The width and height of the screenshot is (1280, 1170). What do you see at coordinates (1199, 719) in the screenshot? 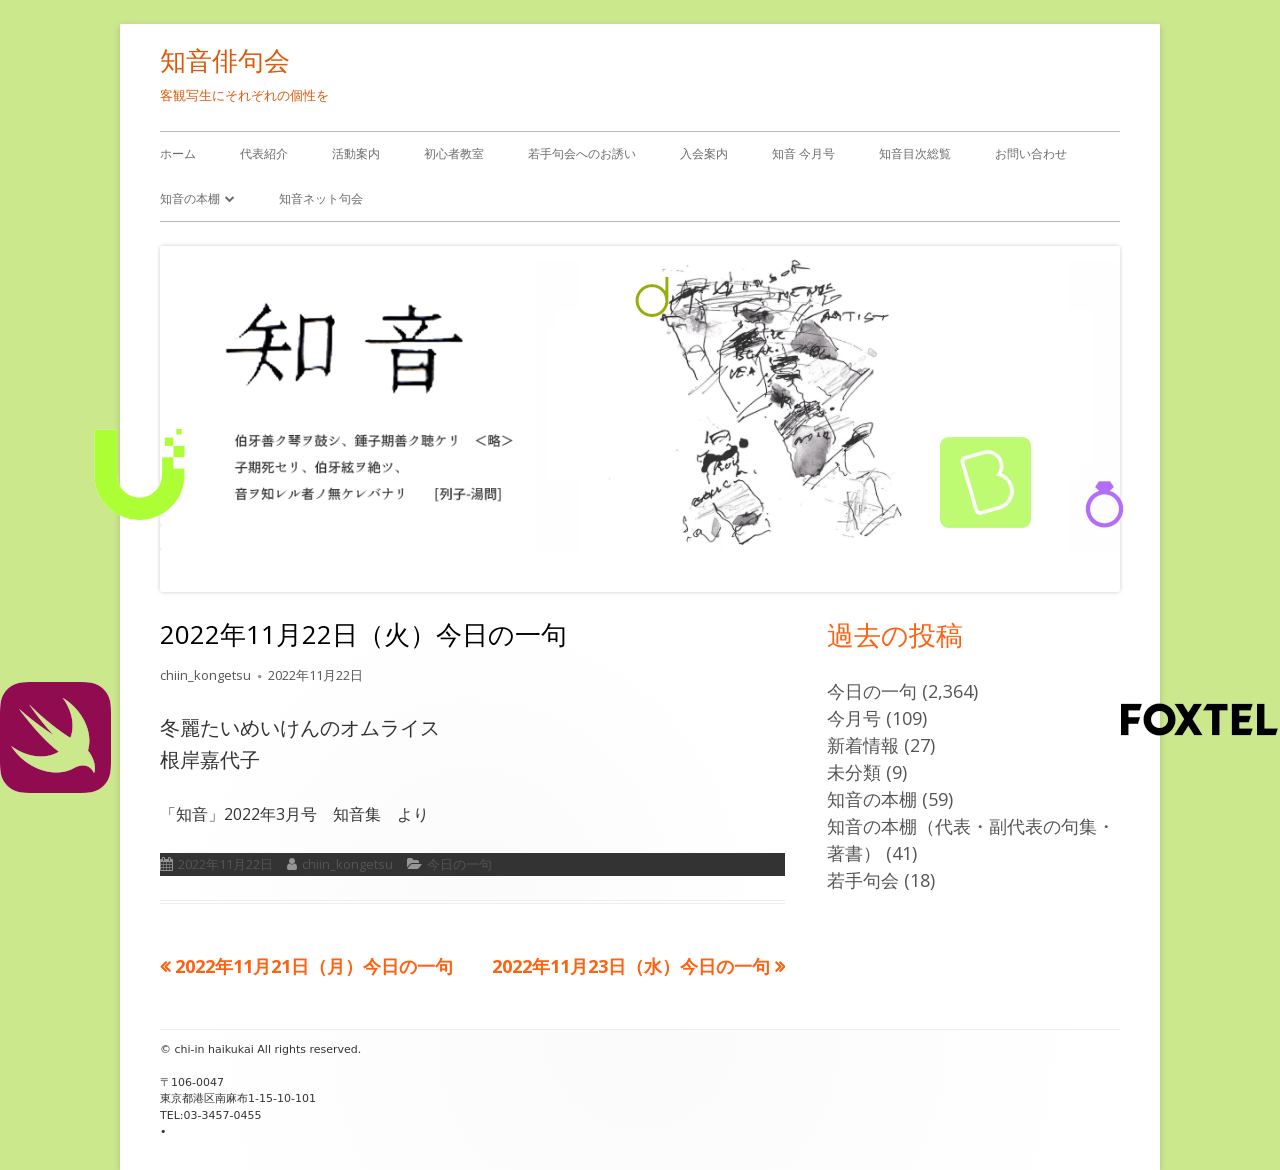
I see `open the Foxtel streaming app` at bounding box center [1199, 719].